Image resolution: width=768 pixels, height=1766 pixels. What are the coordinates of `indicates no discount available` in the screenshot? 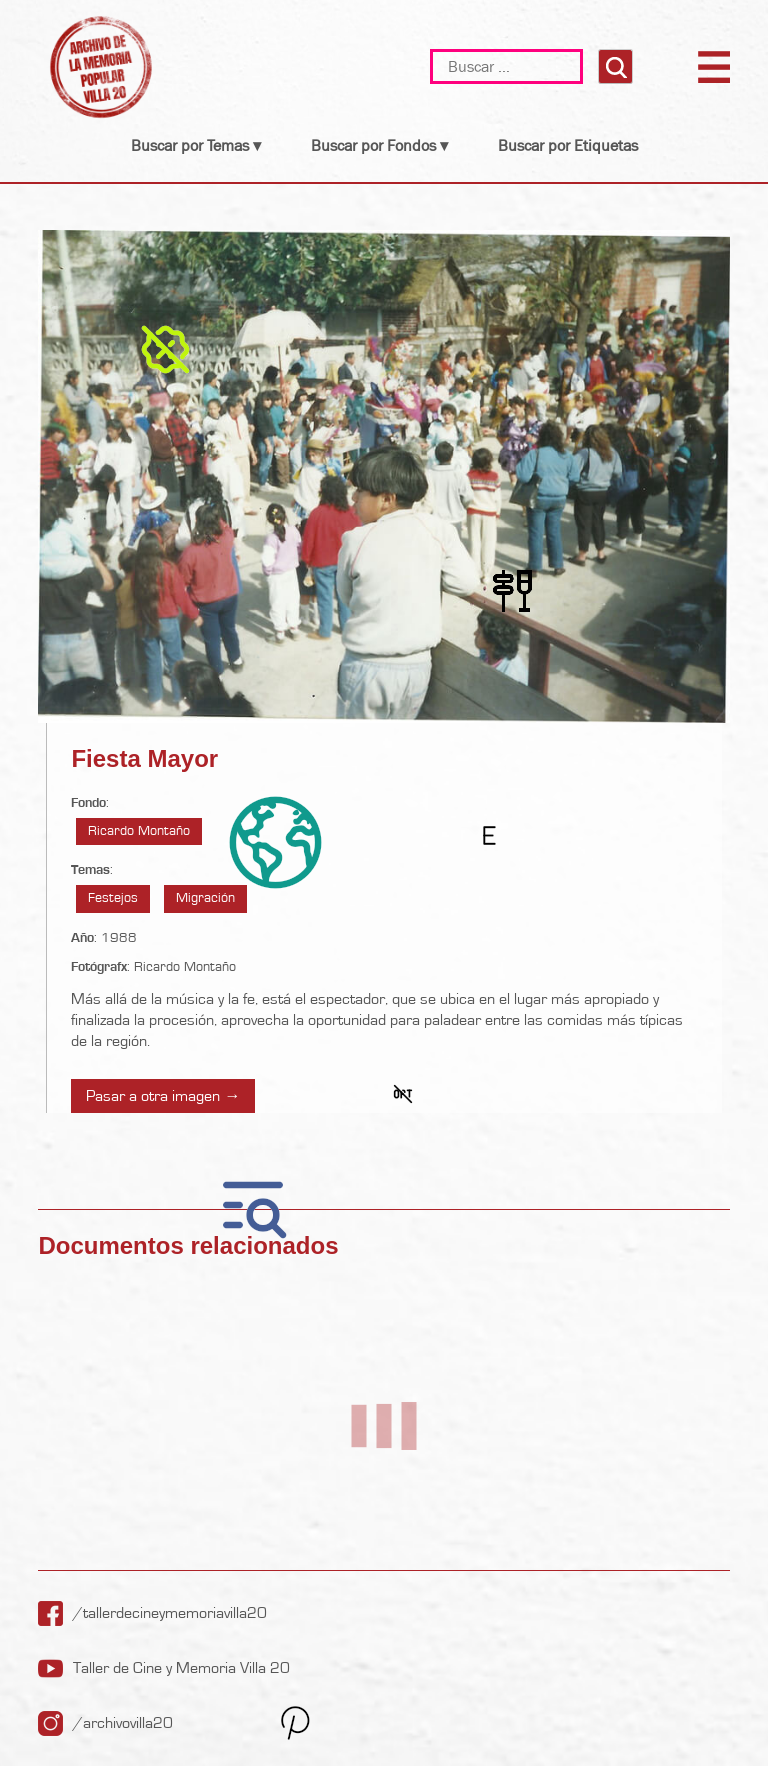 It's located at (165, 349).